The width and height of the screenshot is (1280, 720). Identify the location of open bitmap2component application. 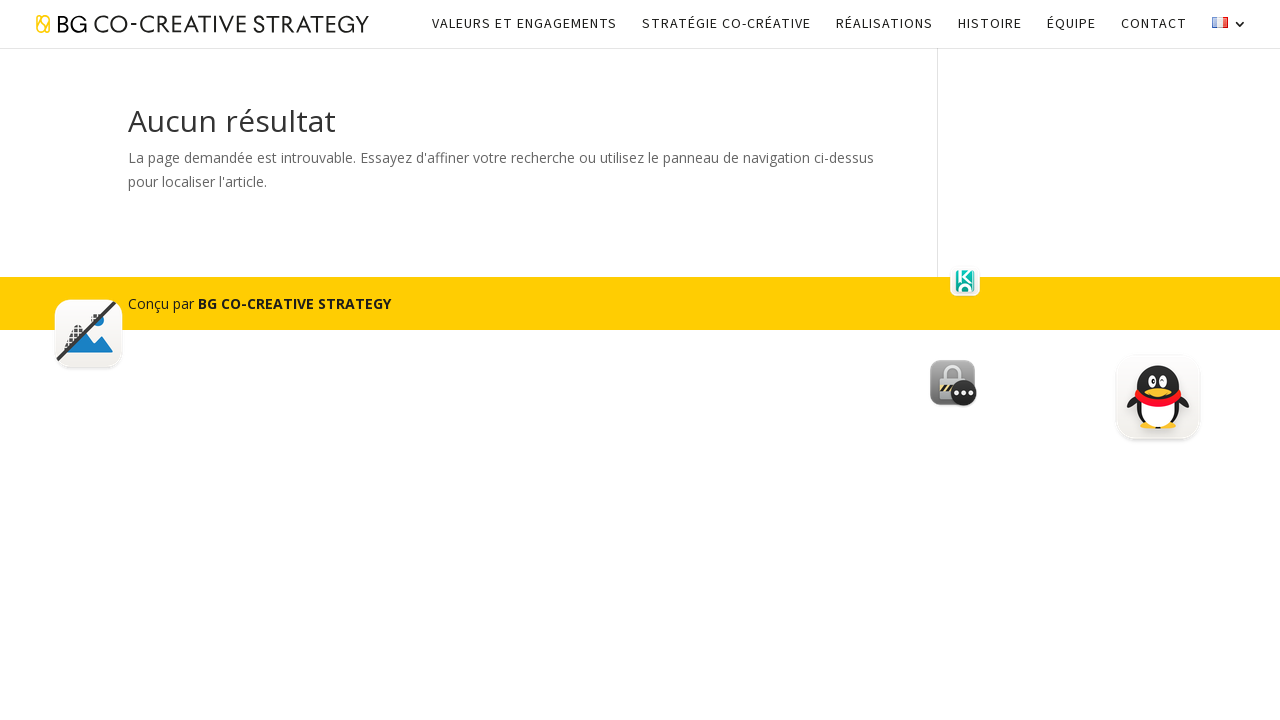
(88, 333).